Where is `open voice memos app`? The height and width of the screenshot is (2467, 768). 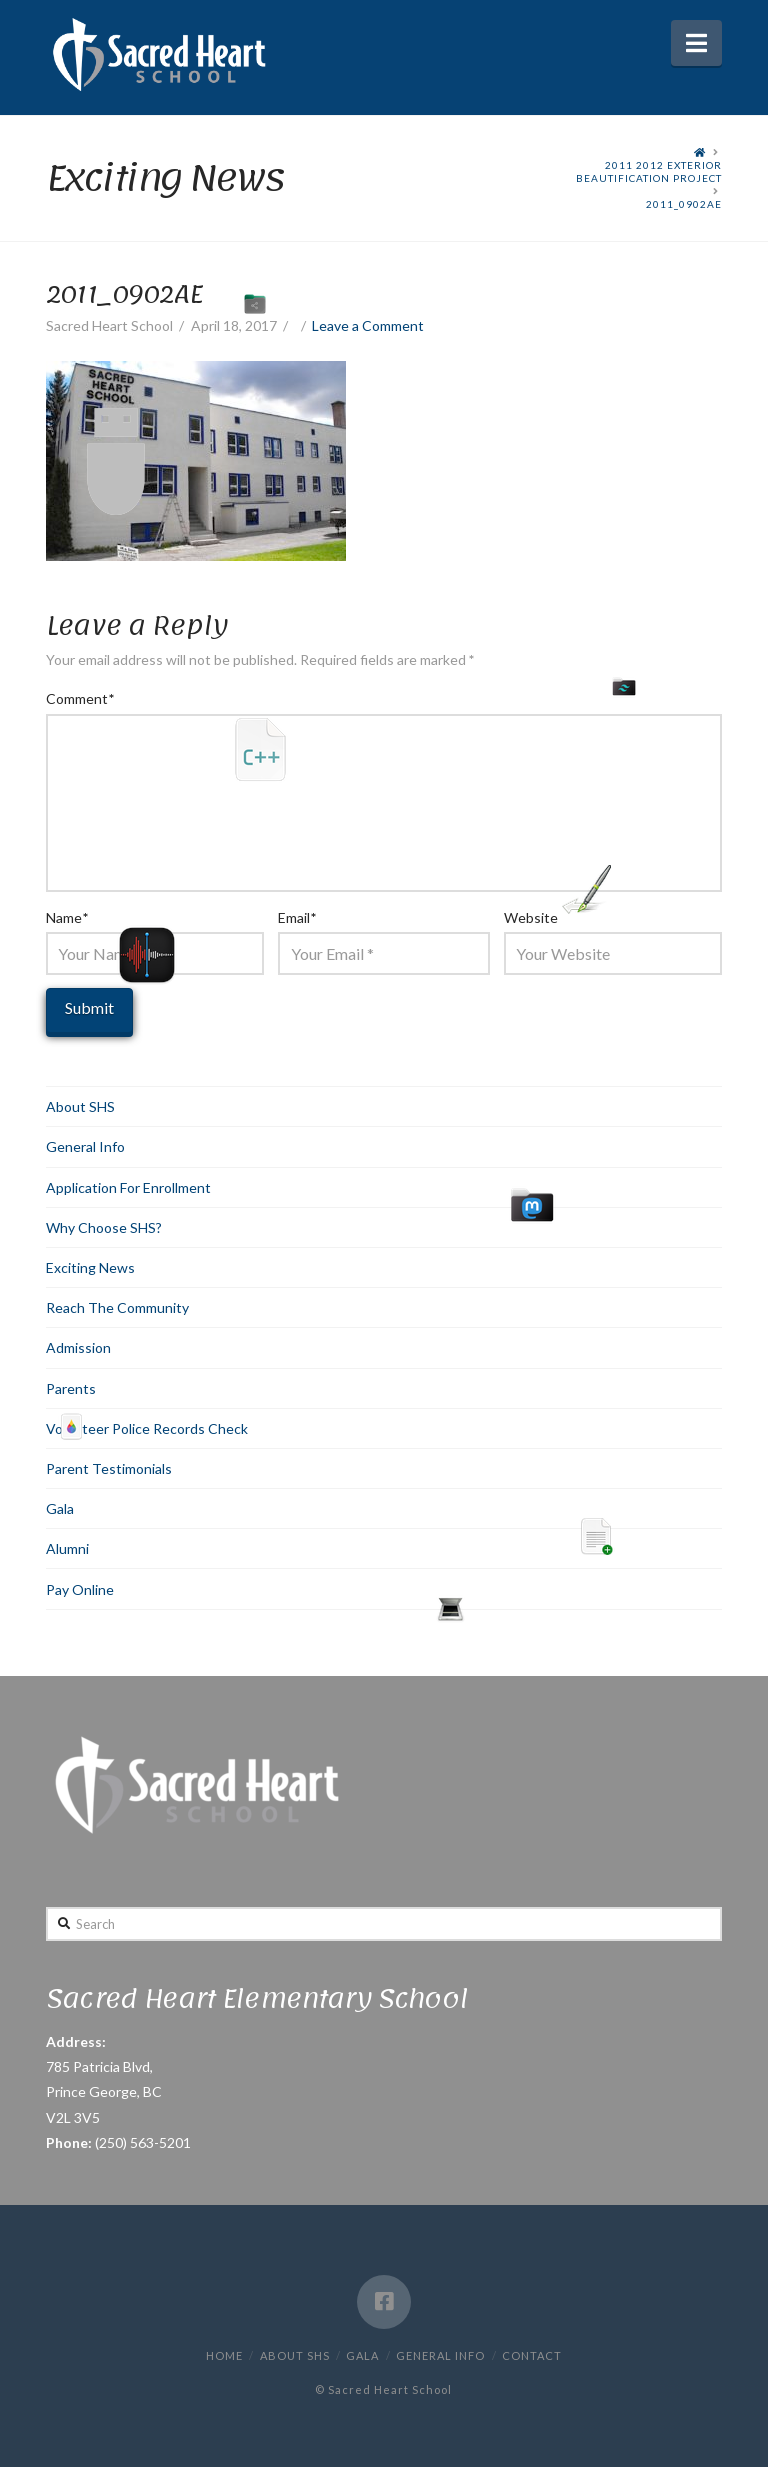 open voice memos app is located at coordinates (147, 955).